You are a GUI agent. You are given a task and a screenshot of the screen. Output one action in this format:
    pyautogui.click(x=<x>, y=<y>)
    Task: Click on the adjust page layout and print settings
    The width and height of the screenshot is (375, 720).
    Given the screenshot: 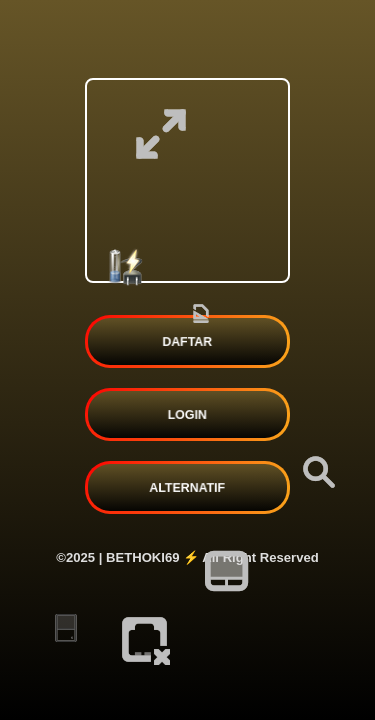 What is the action you would take?
    pyautogui.click(x=201, y=313)
    